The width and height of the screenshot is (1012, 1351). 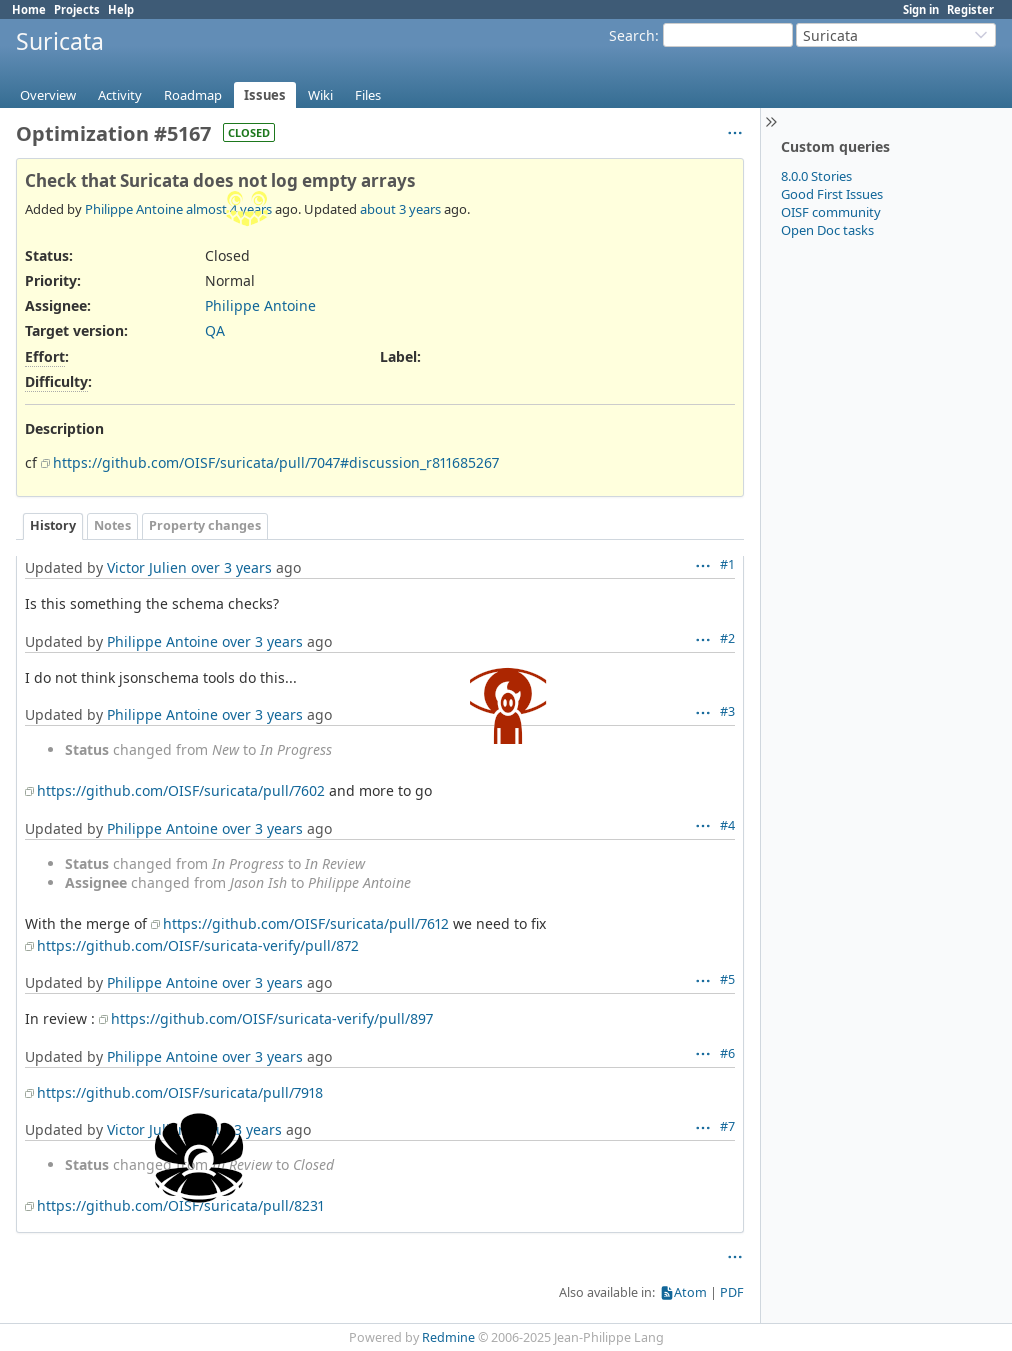 I want to click on a playful character or avatar icon, so click(x=247, y=209).